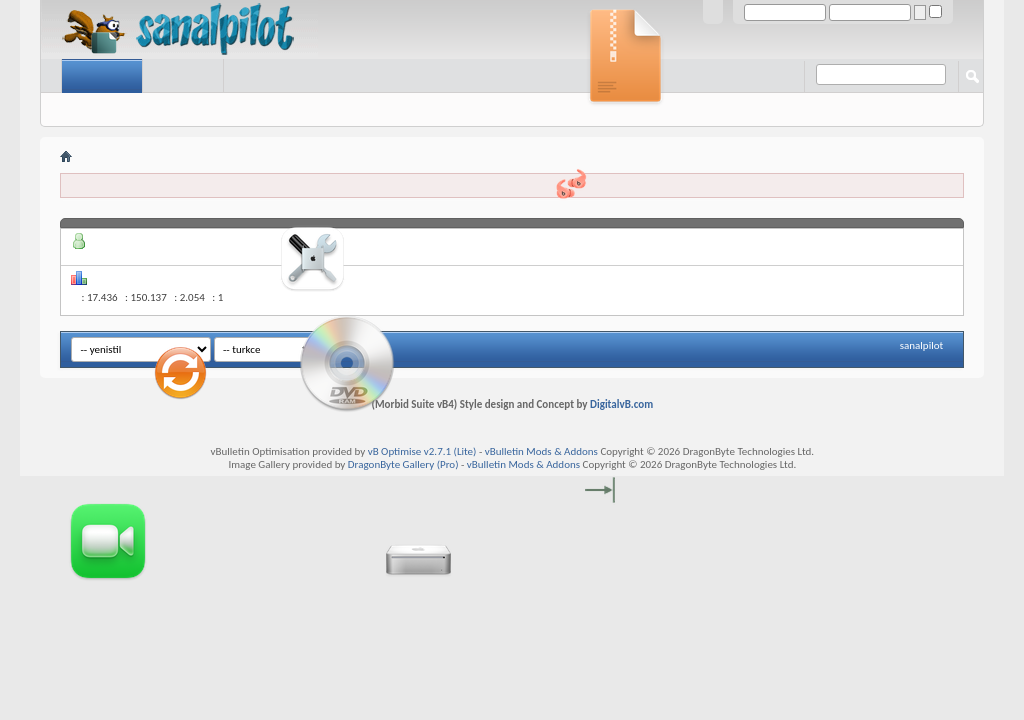 This screenshot has height=720, width=1024. I want to click on change desktop wallpaper settings, so click(104, 42).